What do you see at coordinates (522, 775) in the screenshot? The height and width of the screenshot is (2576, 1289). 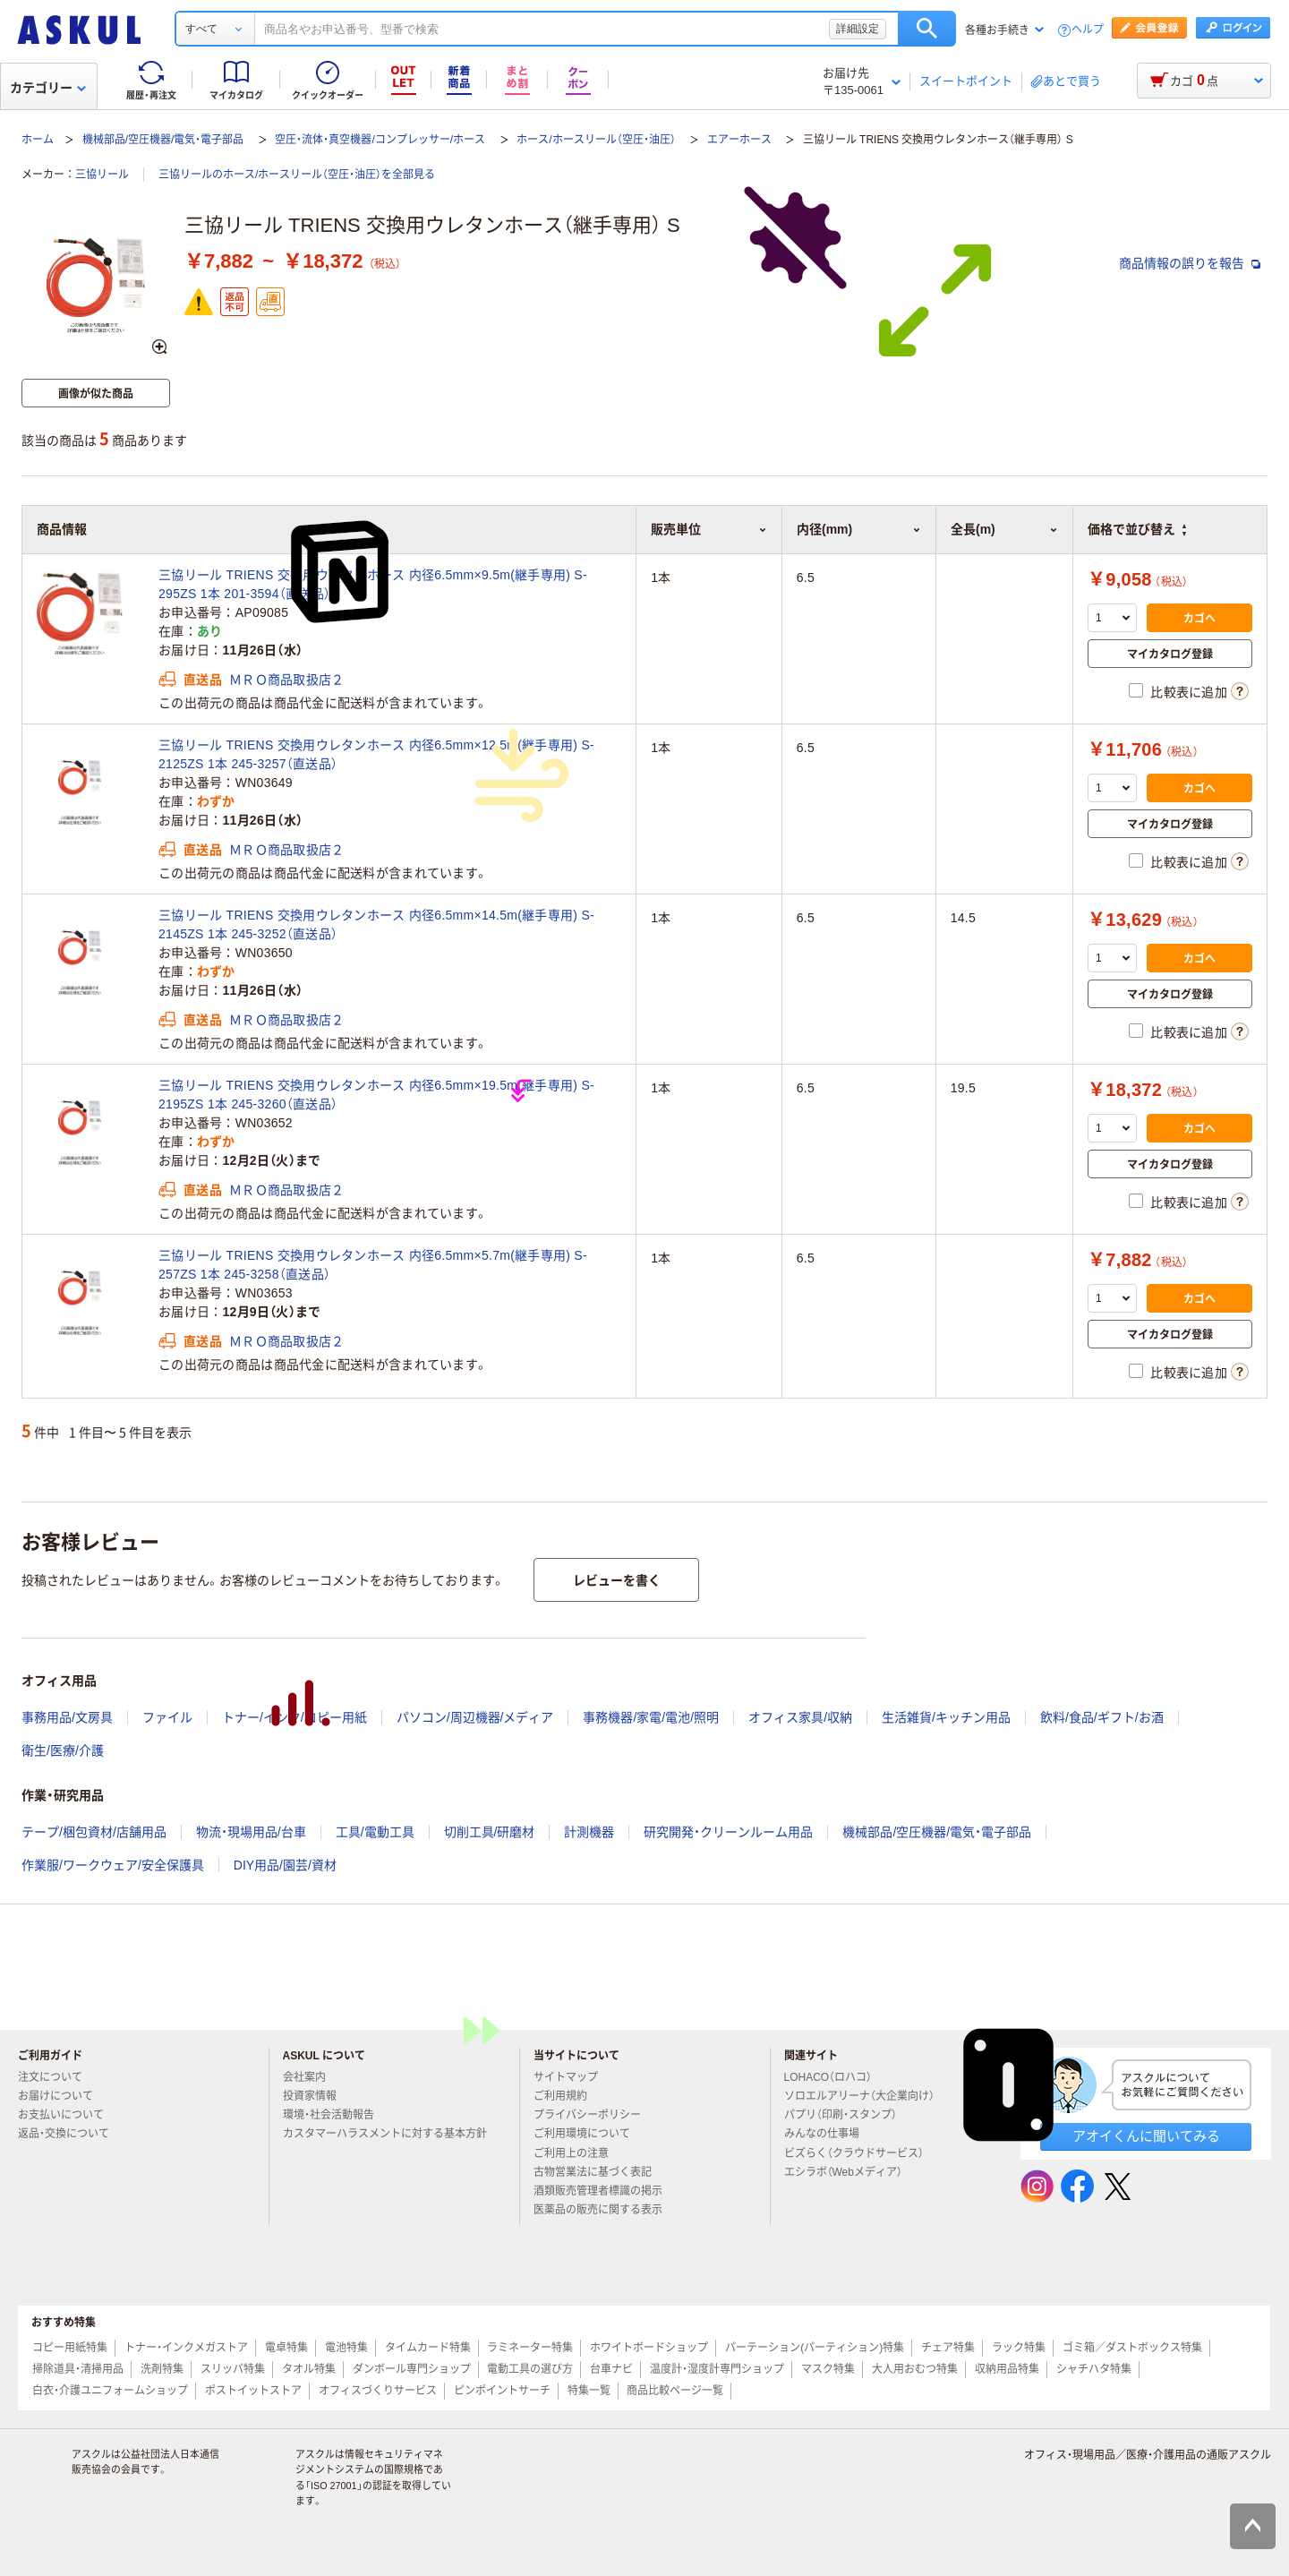 I see `indicates wind direction moving downward` at bounding box center [522, 775].